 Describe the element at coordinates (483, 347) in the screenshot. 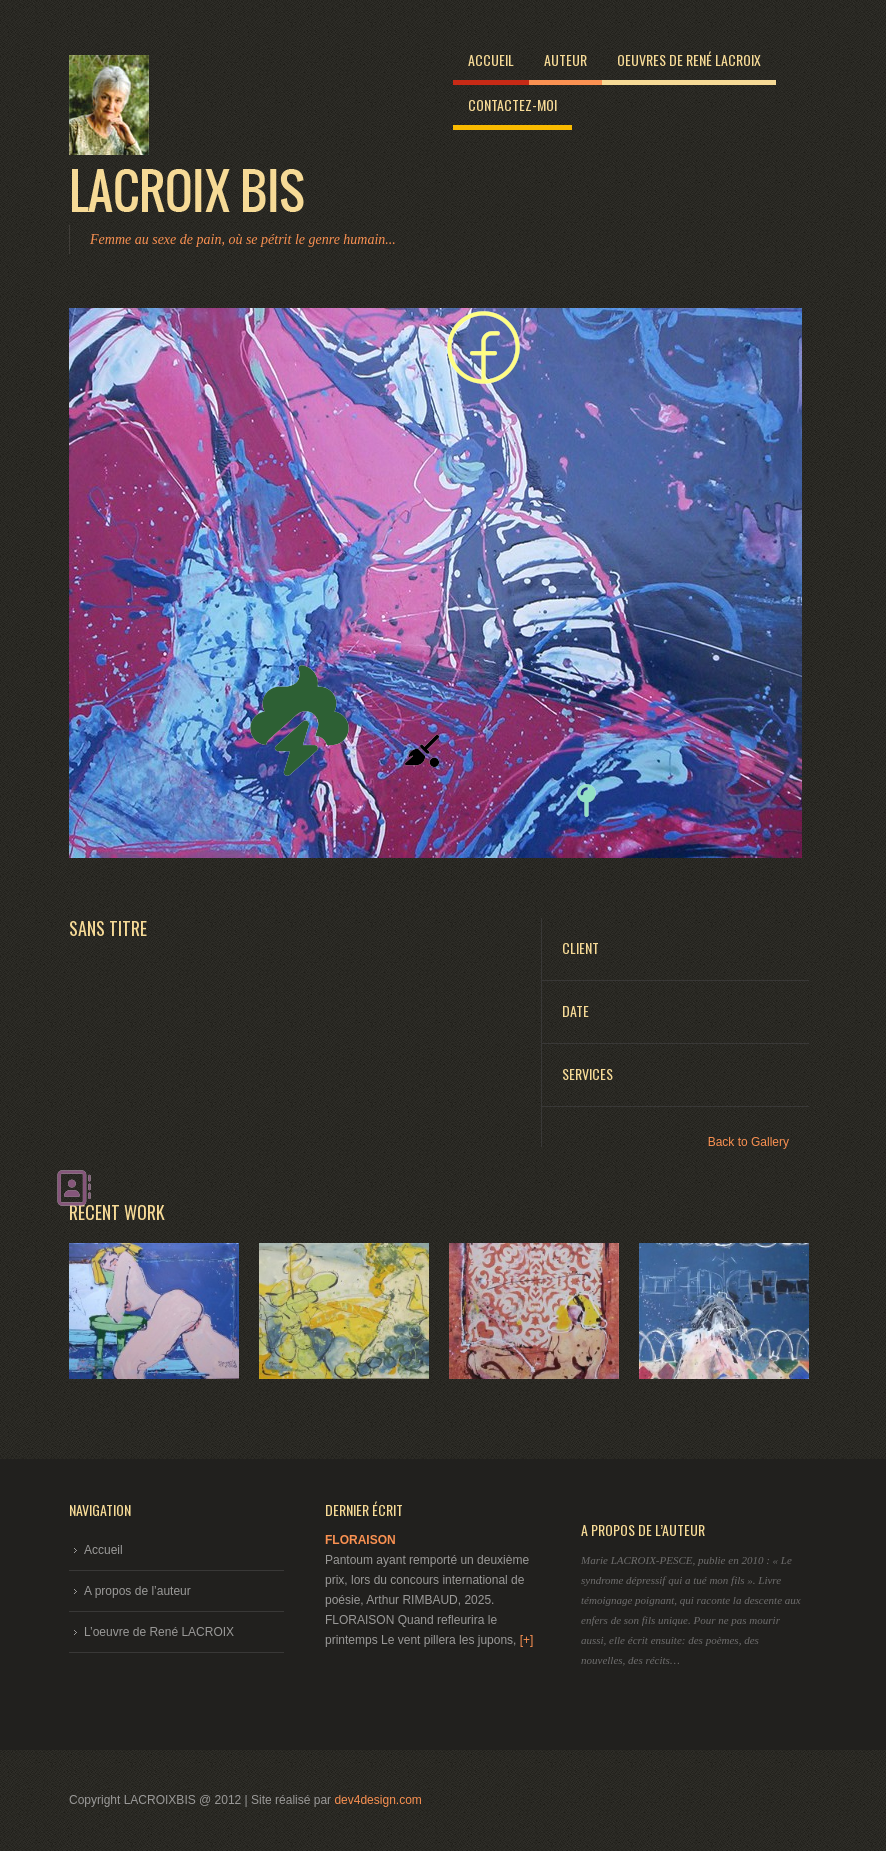

I see `open facebook app` at that location.